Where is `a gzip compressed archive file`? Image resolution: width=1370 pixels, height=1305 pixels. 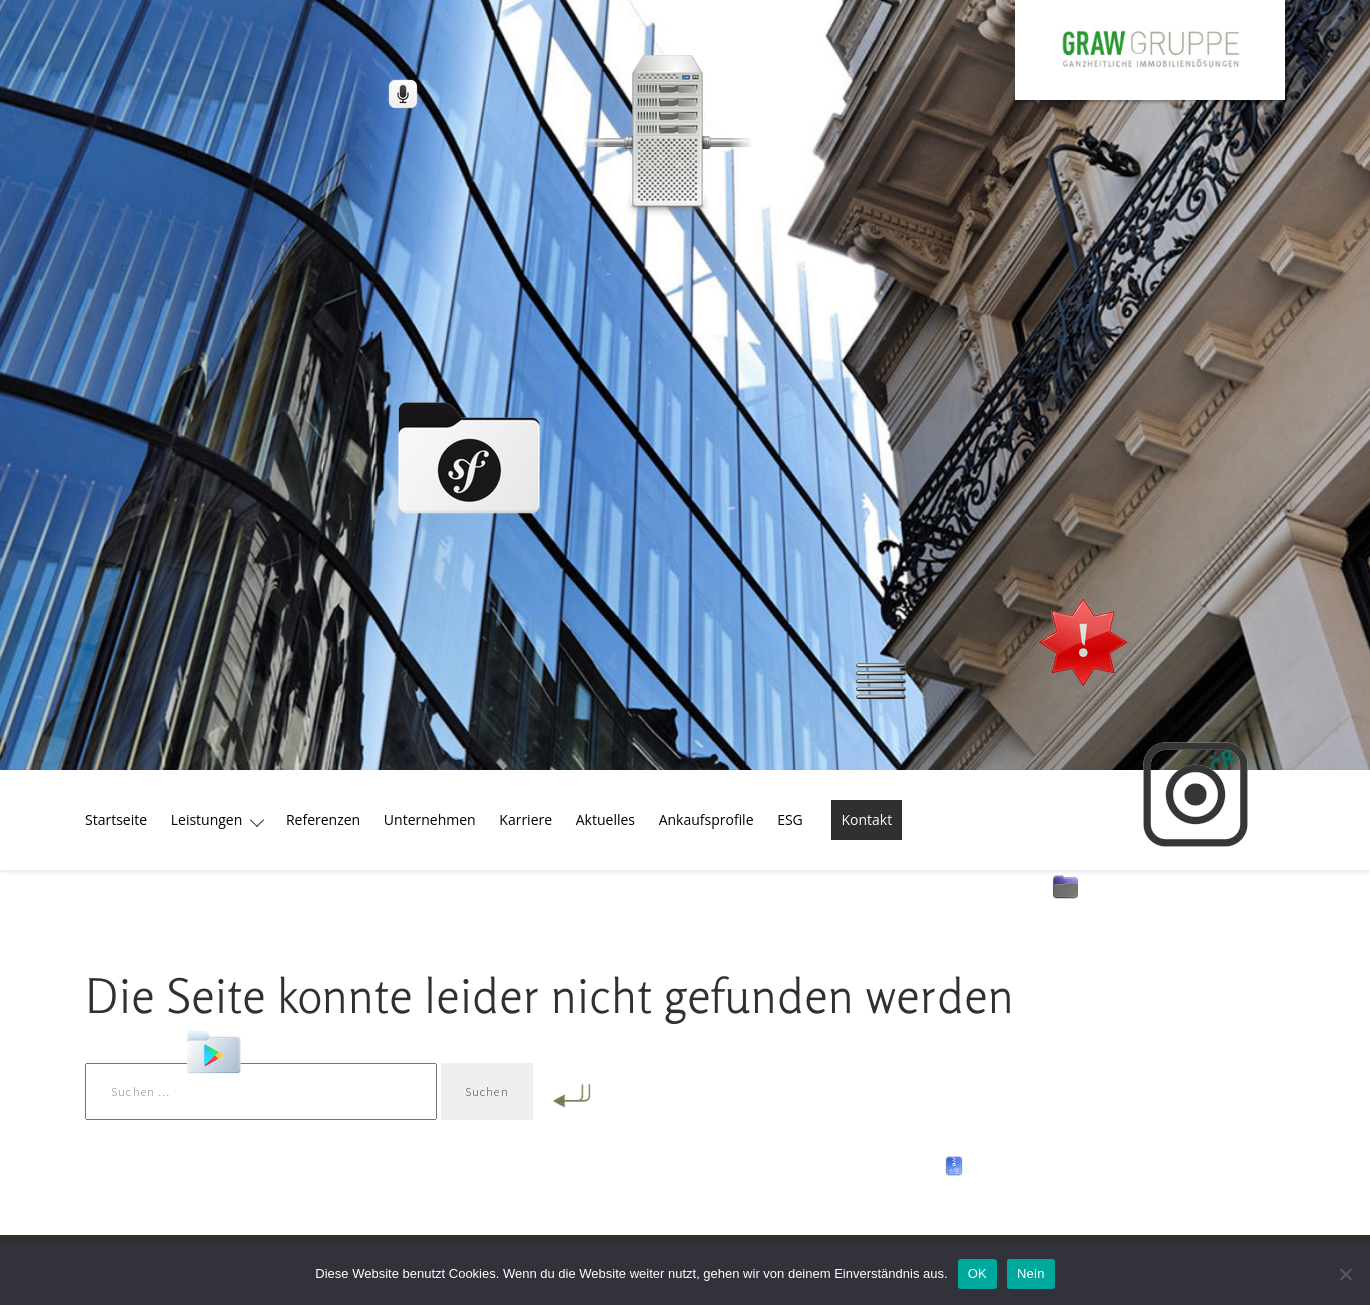
a gzip compressed archive file is located at coordinates (954, 1166).